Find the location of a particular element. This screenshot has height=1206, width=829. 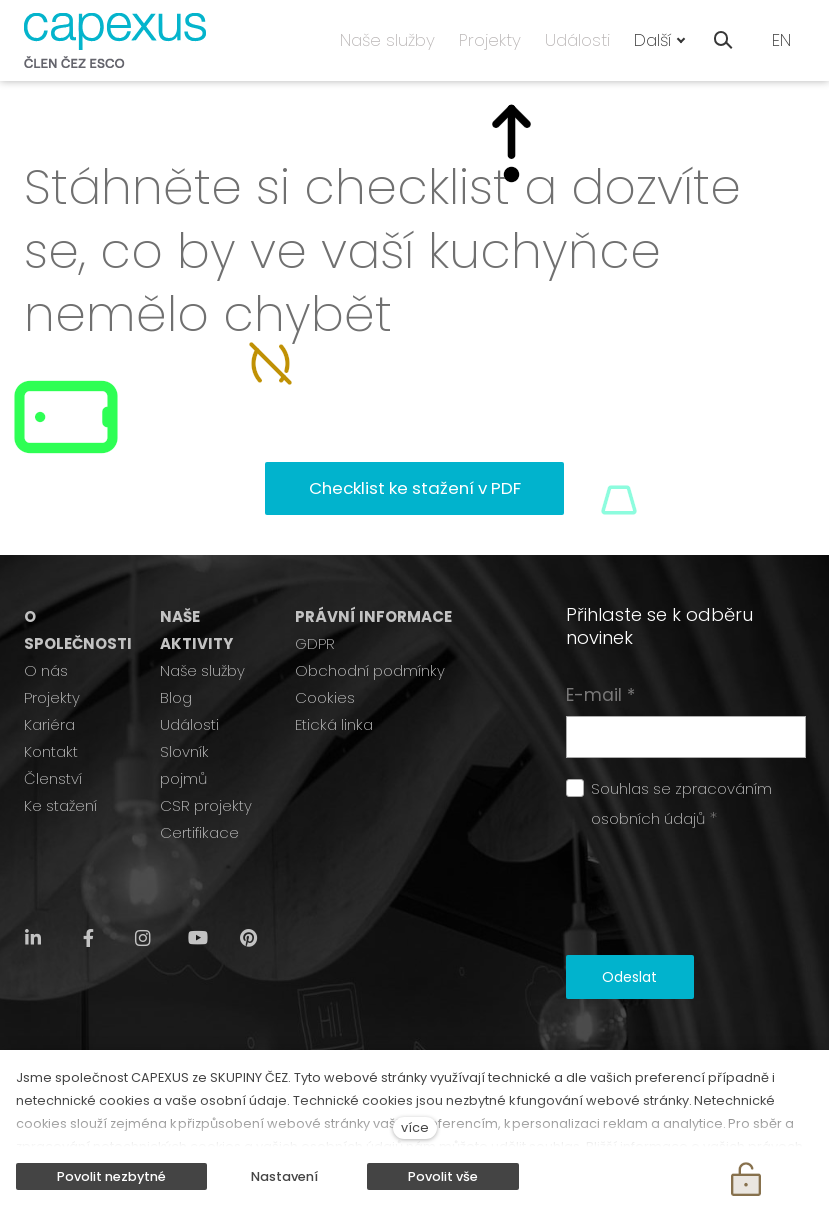

step out of current function in debugger is located at coordinates (511, 143).